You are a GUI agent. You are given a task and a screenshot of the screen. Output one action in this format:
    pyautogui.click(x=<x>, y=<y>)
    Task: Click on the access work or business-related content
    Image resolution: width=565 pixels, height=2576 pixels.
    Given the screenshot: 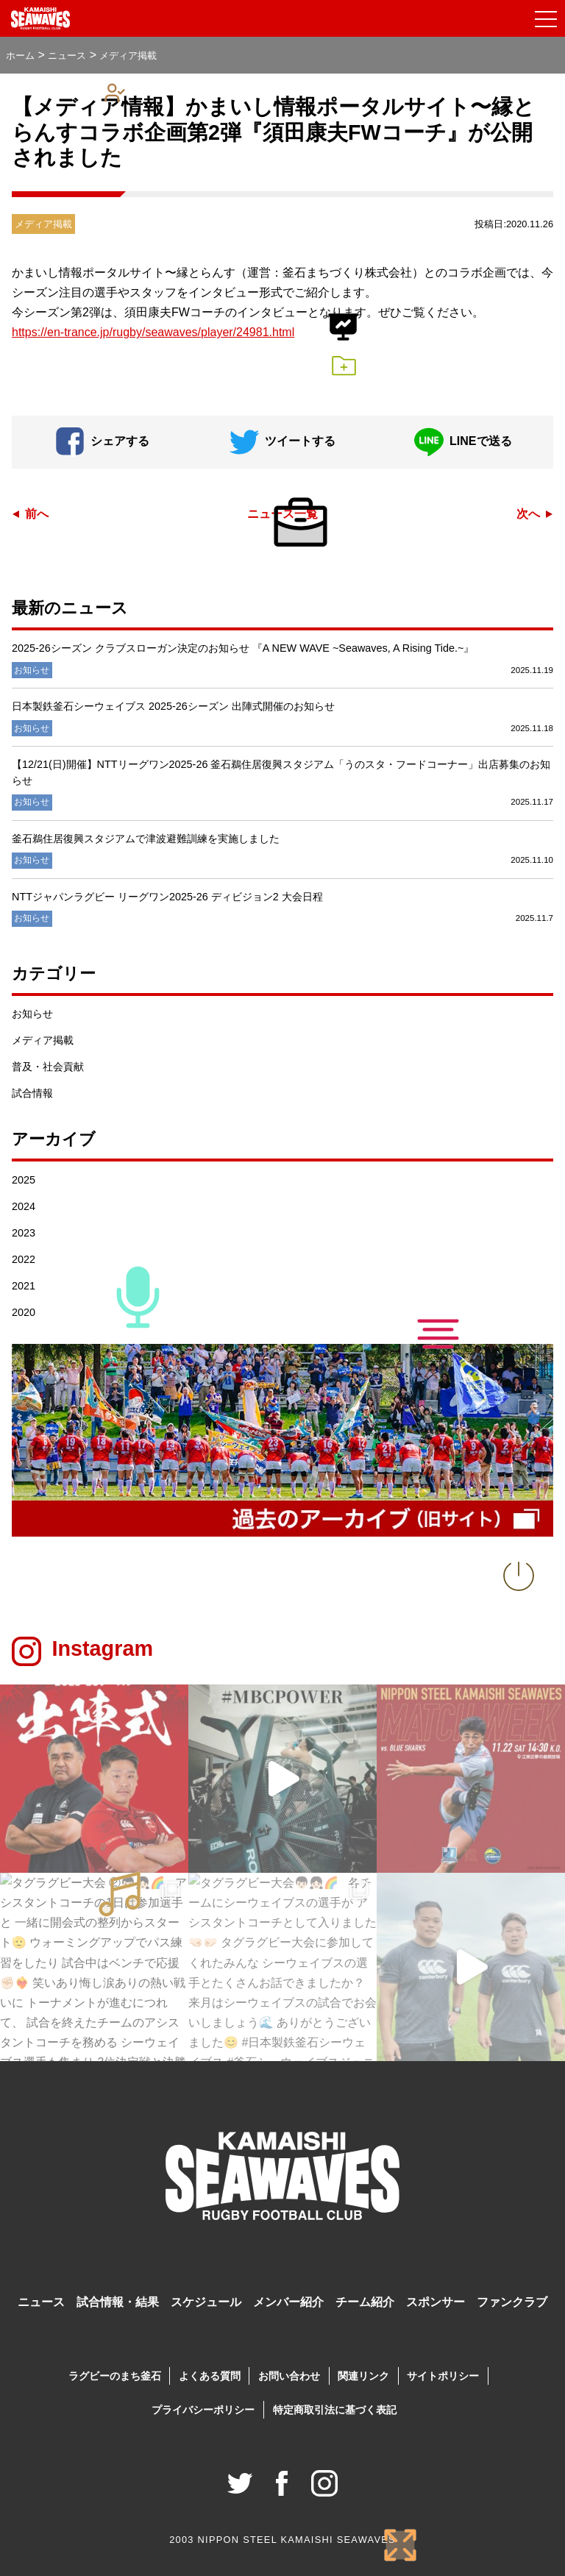 What is the action you would take?
    pyautogui.click(x=300, y=524)
    